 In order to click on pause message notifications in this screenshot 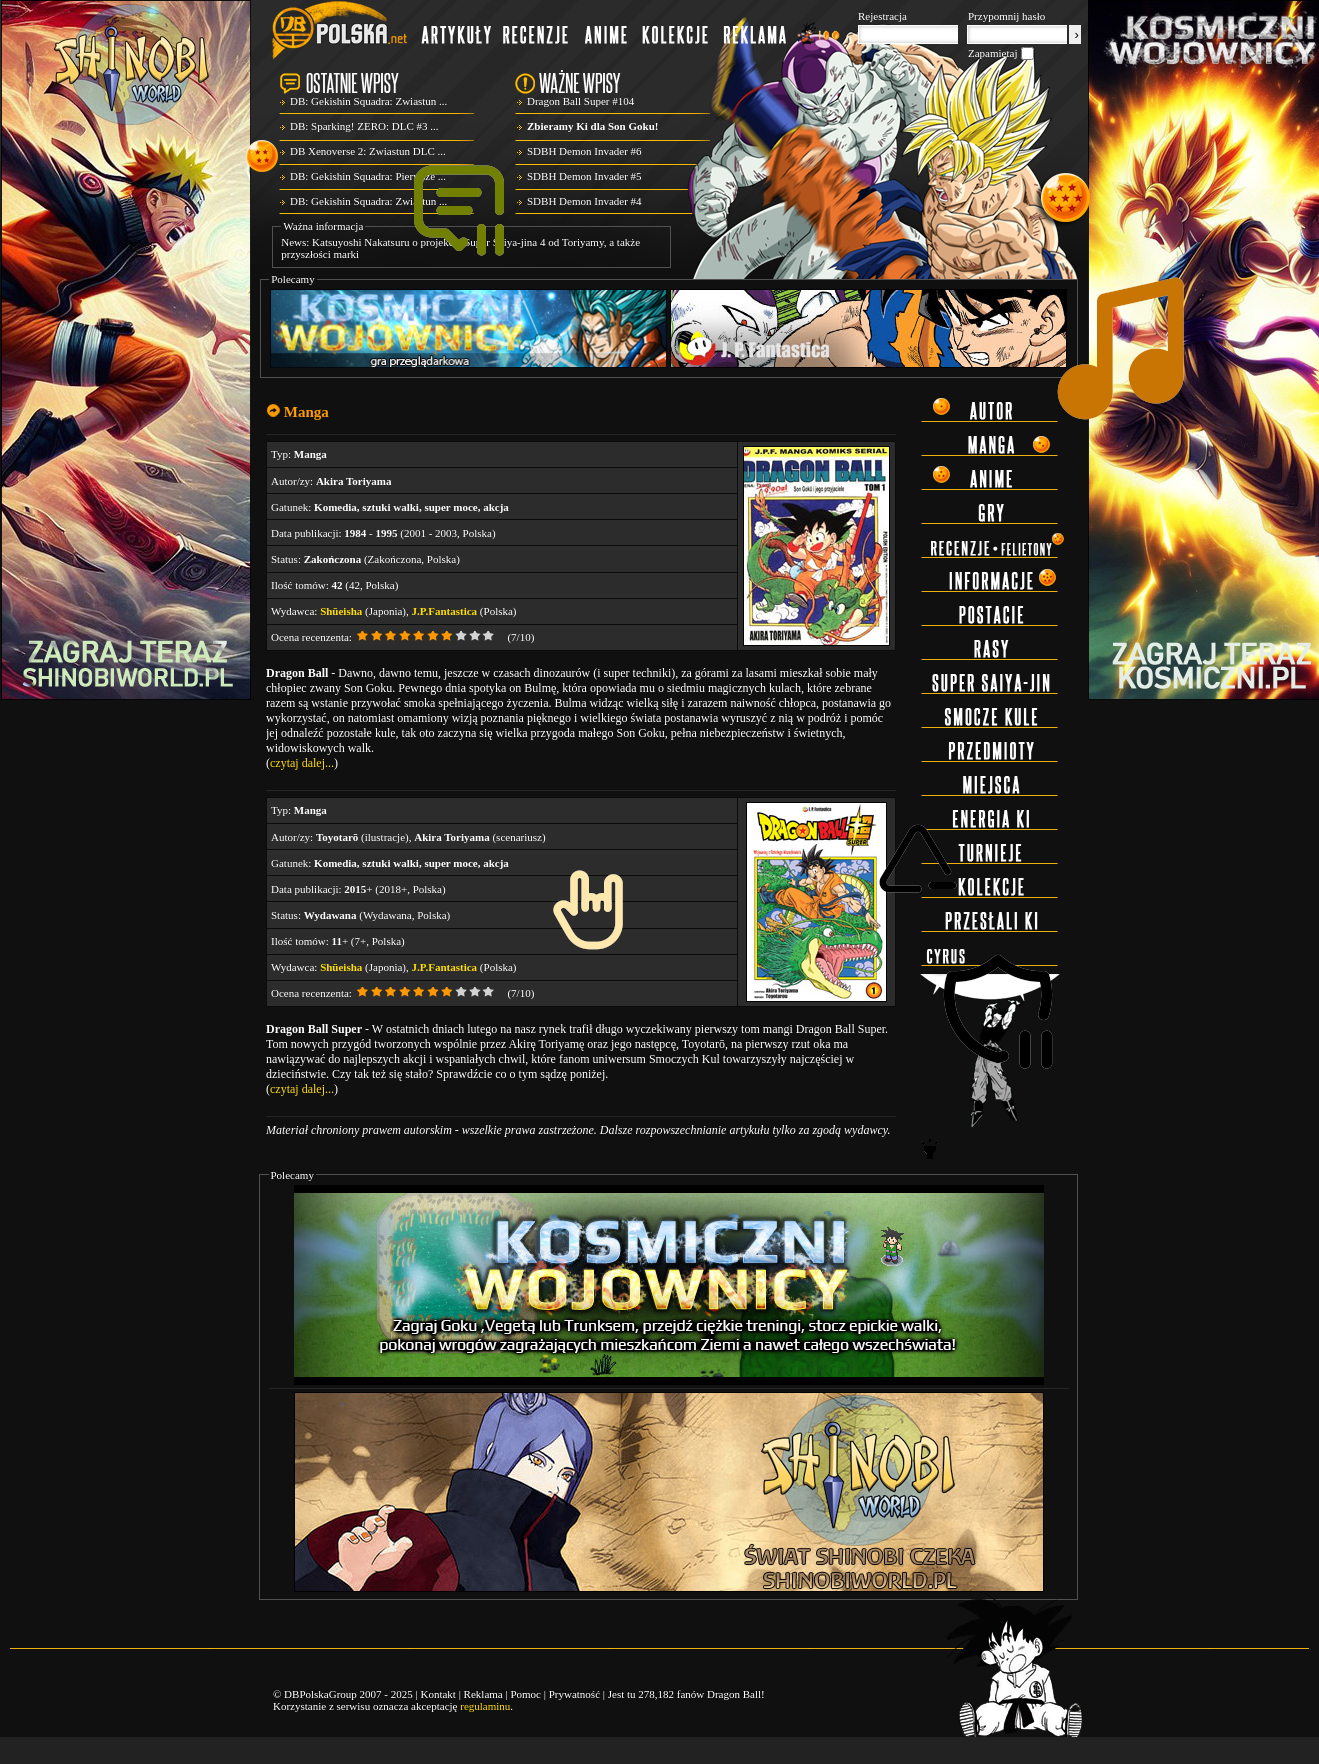, I will do `click(459, 206)`.